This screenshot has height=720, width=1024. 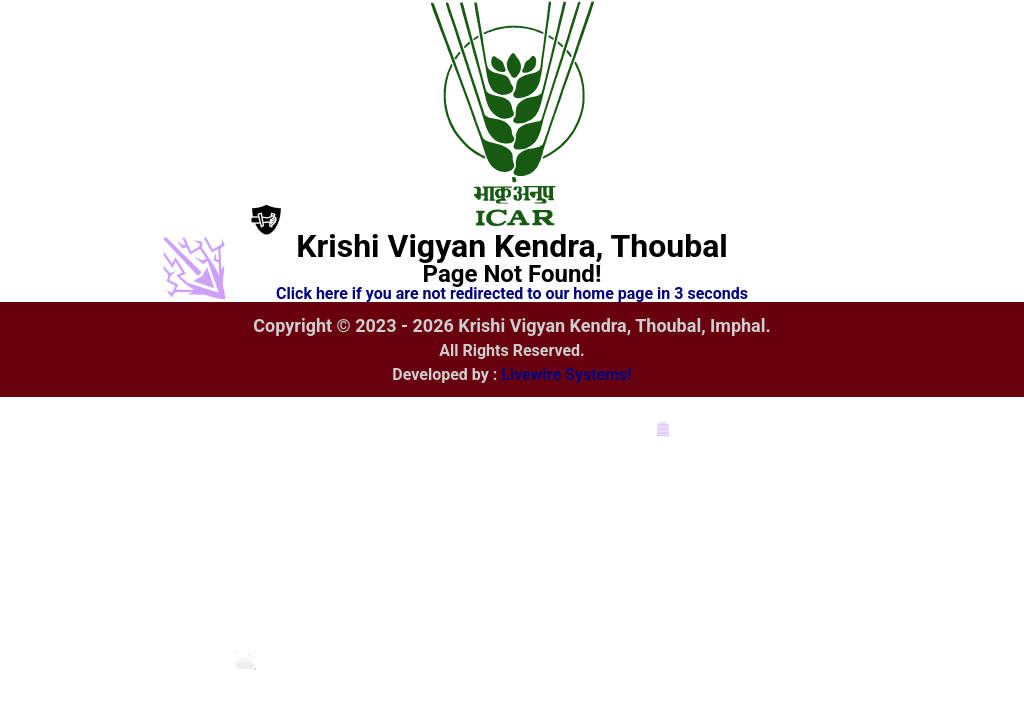 I want to click on activate charged arrow ability, so click(x=194, y=268).